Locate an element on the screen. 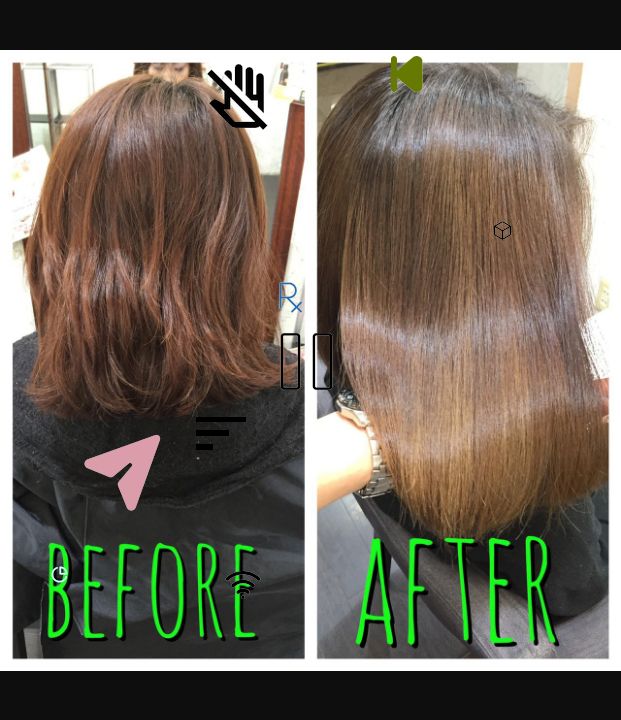 Image resolution: width=621 pixels, height=720 pixels. send a message is located at coordinates (121, 473).